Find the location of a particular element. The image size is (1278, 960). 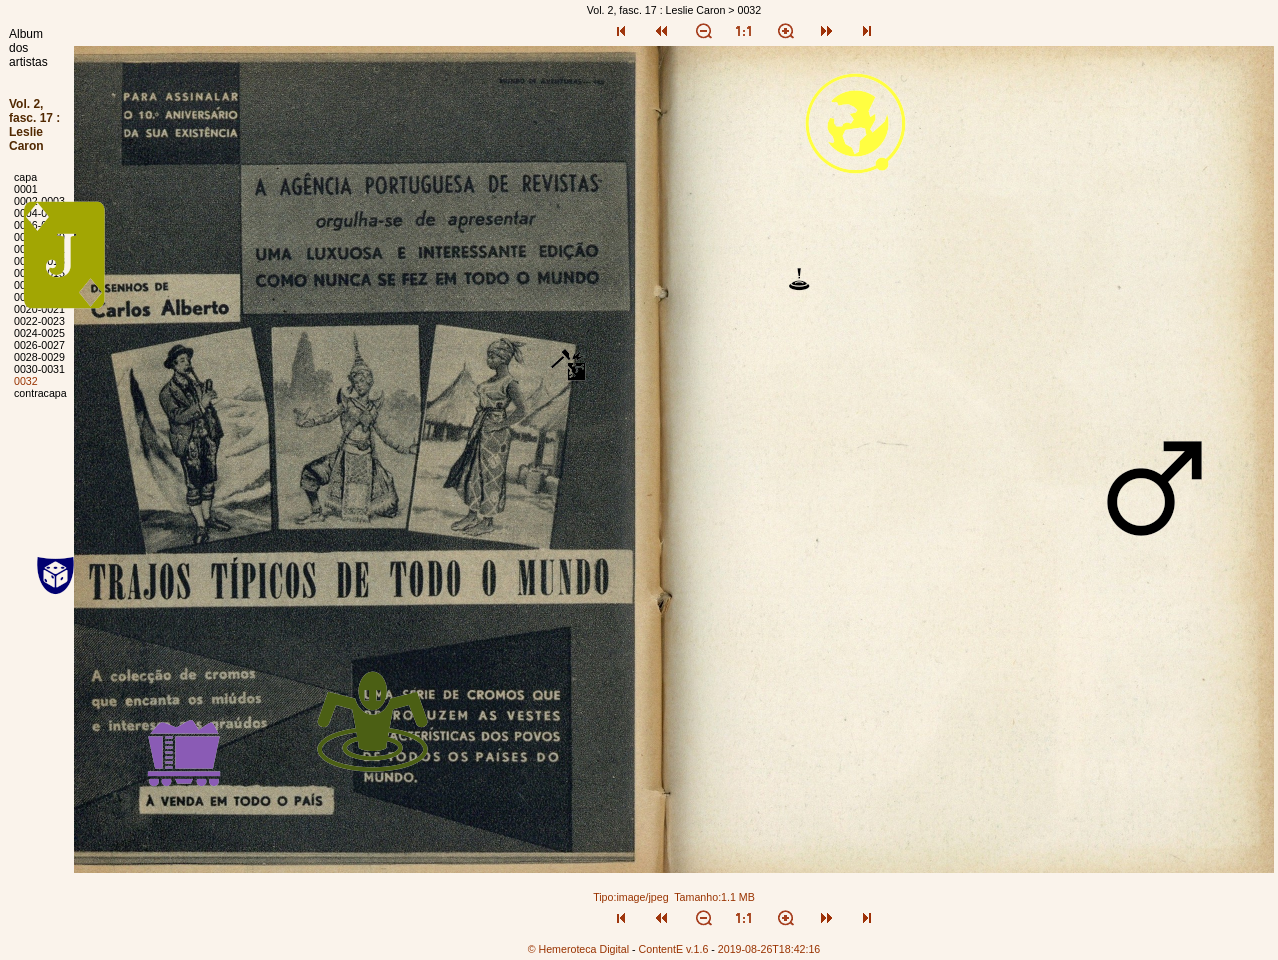

indicates coal or mining resources in inventory is located at coordinates (184, 750).